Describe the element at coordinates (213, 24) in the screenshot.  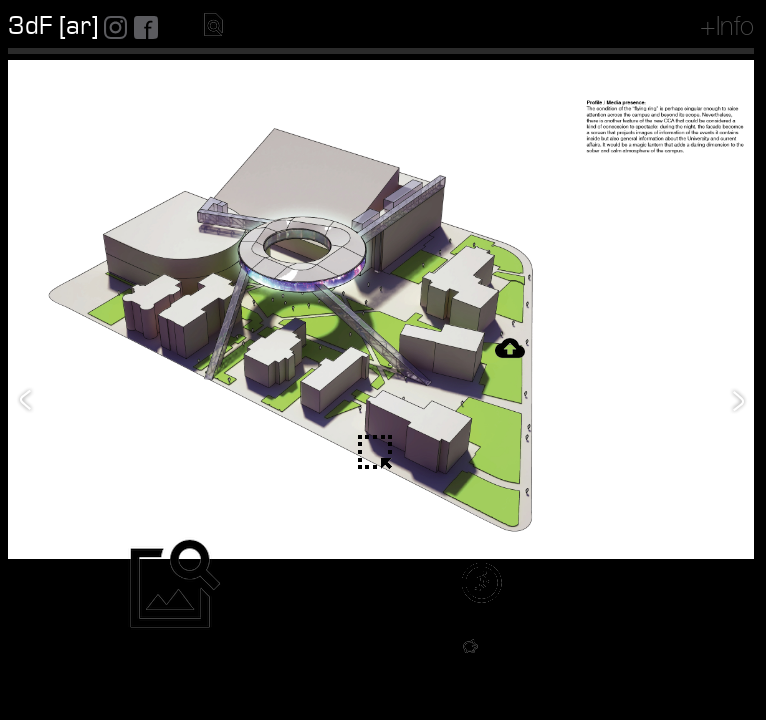
I see `search within the current document` at that location.